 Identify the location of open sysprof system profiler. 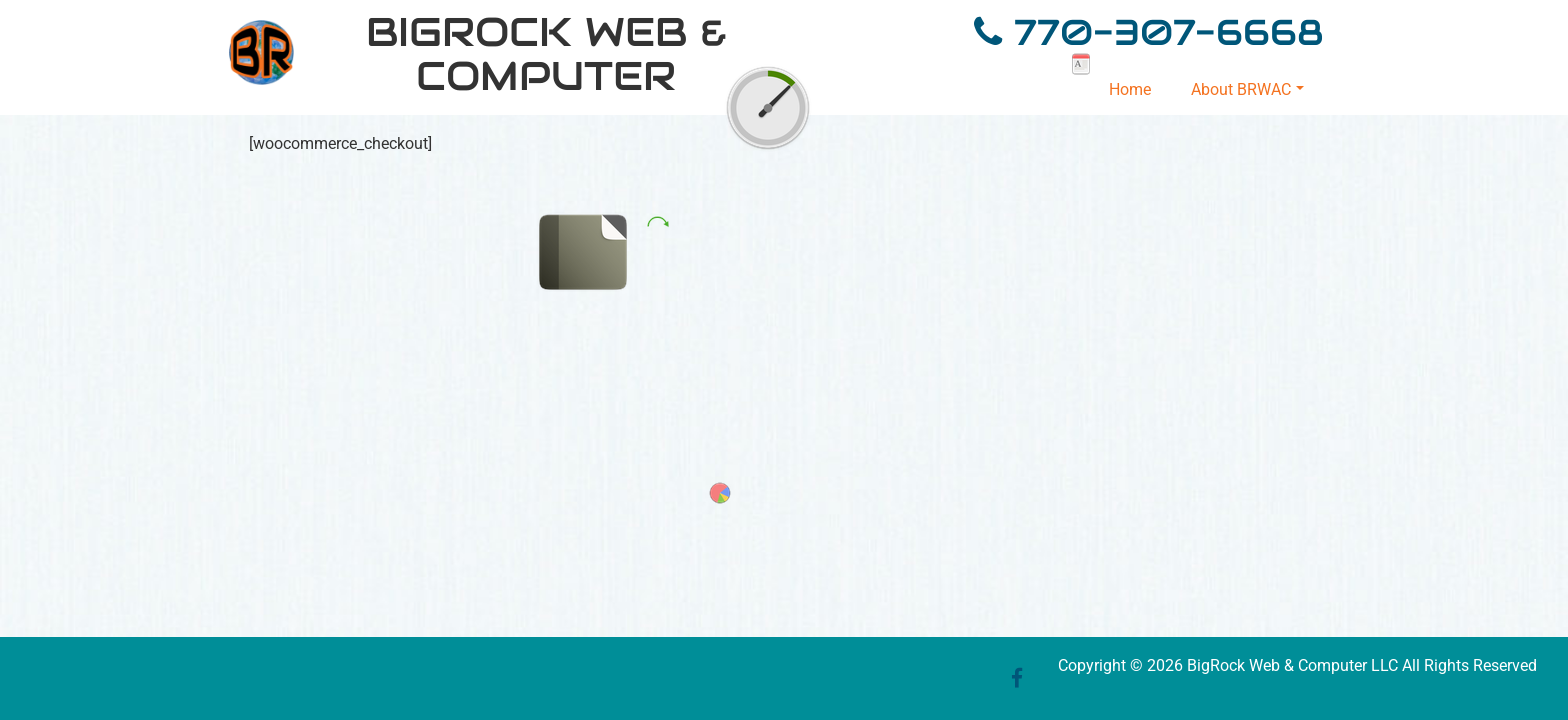
(768, 108).